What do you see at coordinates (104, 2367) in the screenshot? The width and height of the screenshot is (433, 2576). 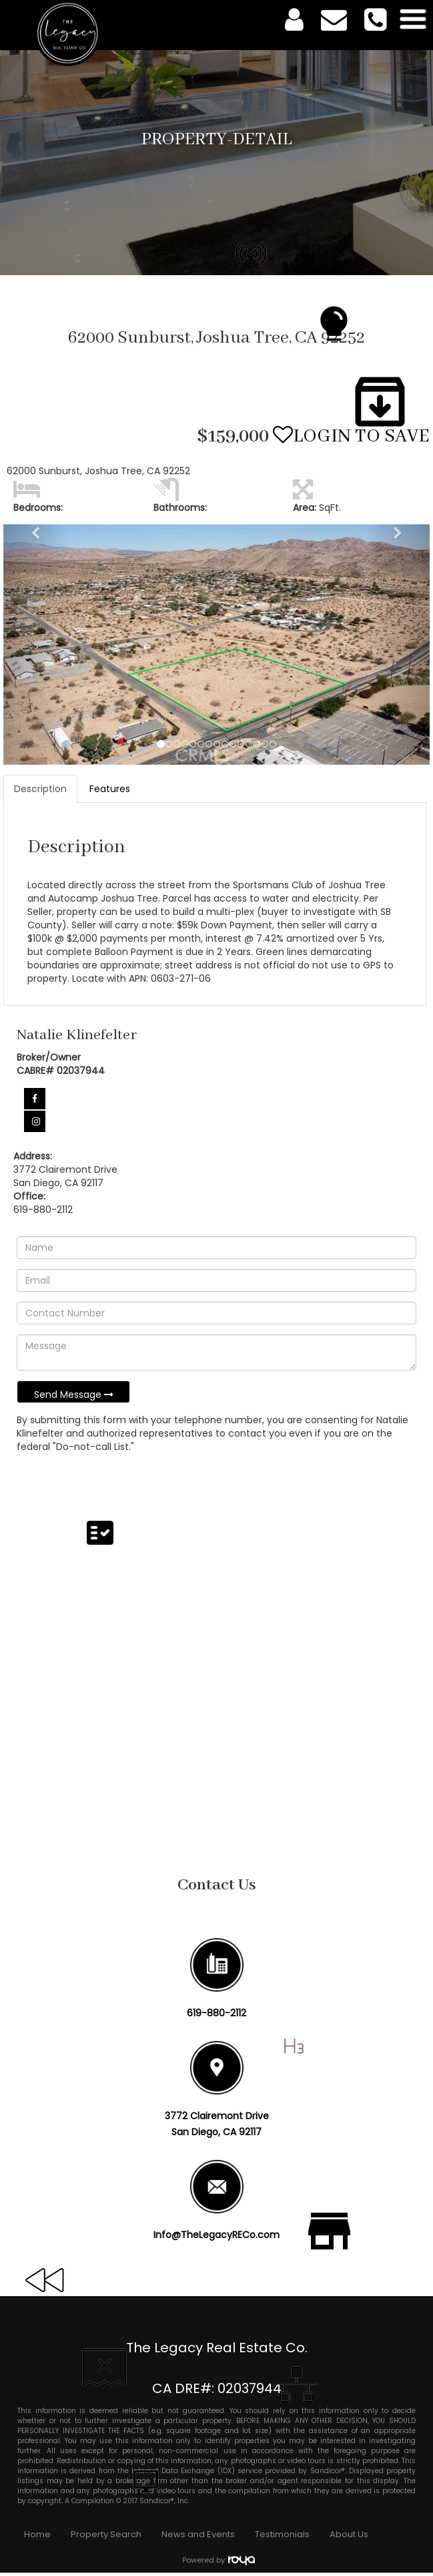 I see `cancel or void a receipt` at bounding box center [104, 2367].